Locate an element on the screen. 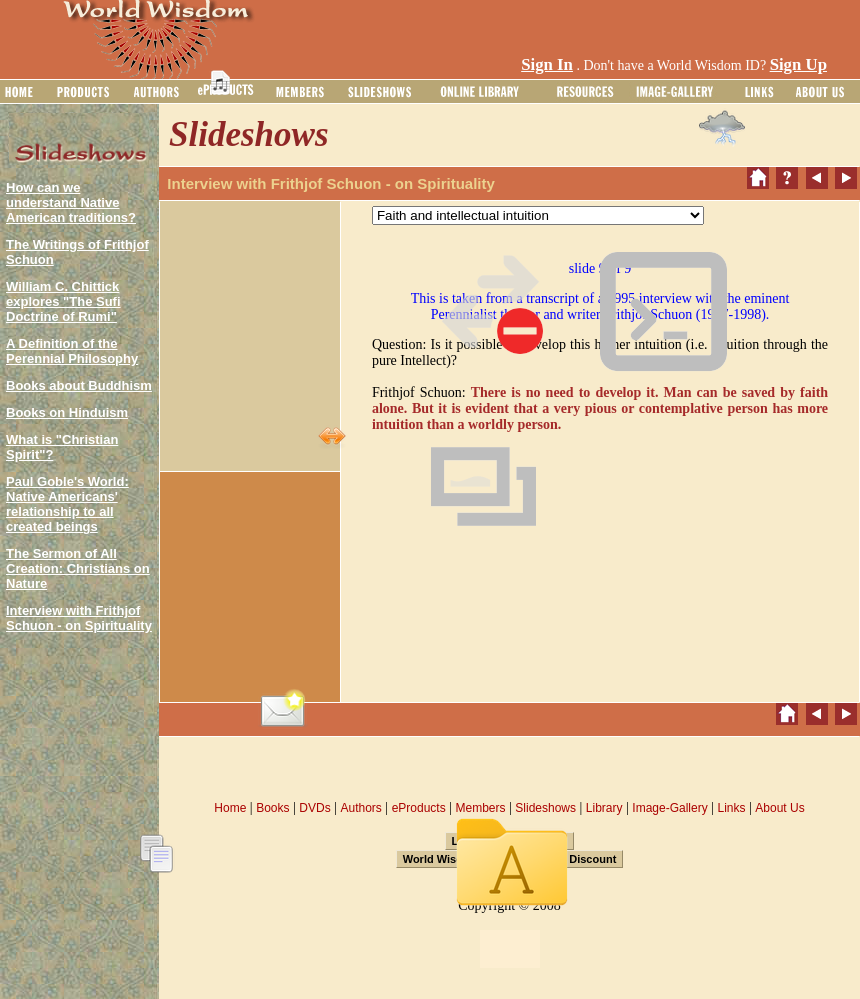 The image size is (860, 999). indicates a photo or image collection is located at coordinates (483, 486).